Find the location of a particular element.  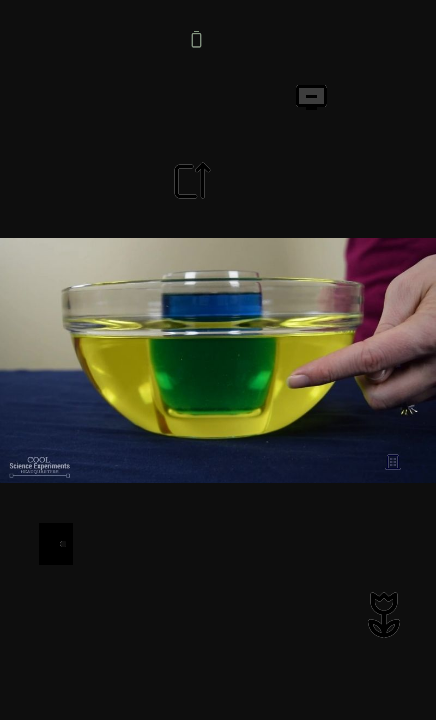

view building or property details is located at coordinates (393, 462).